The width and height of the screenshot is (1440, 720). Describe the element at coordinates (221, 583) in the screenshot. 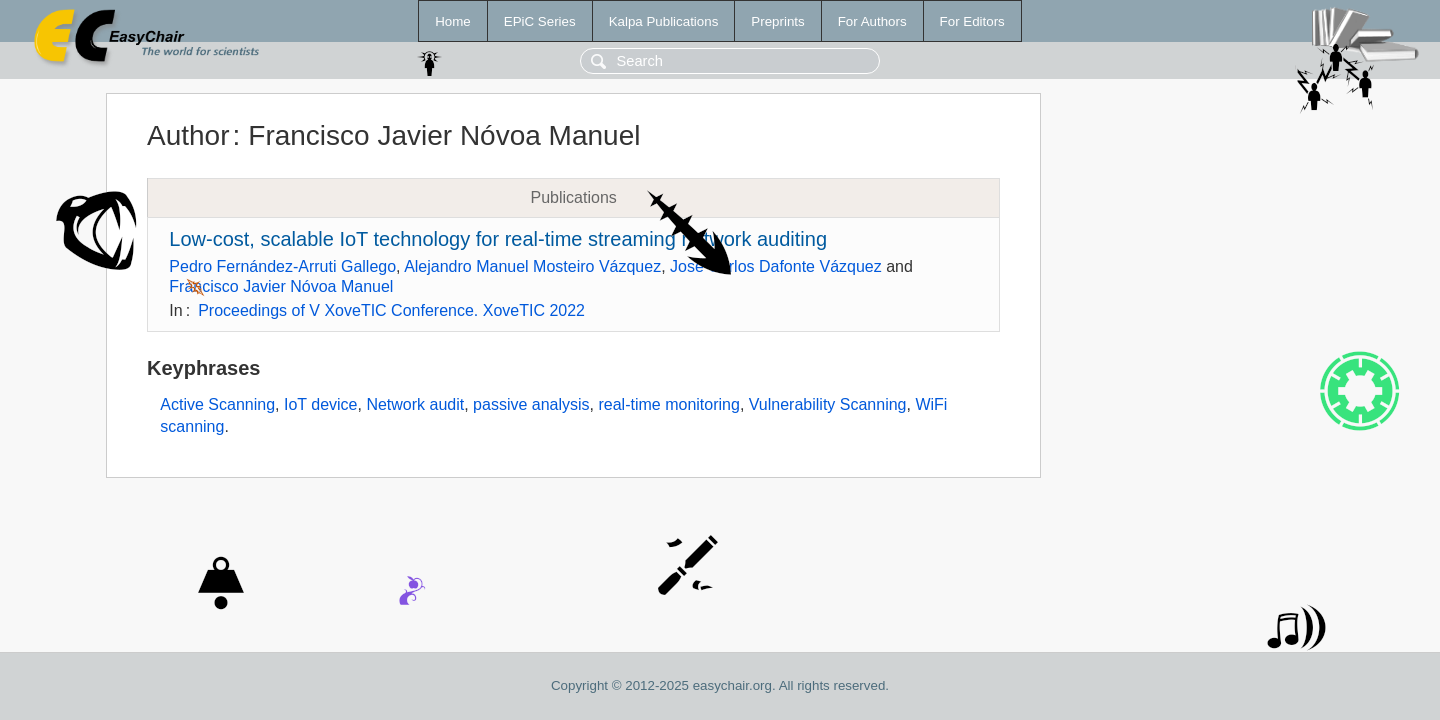

I see `indicates a crushing or weight-based attack in a game` at that location.